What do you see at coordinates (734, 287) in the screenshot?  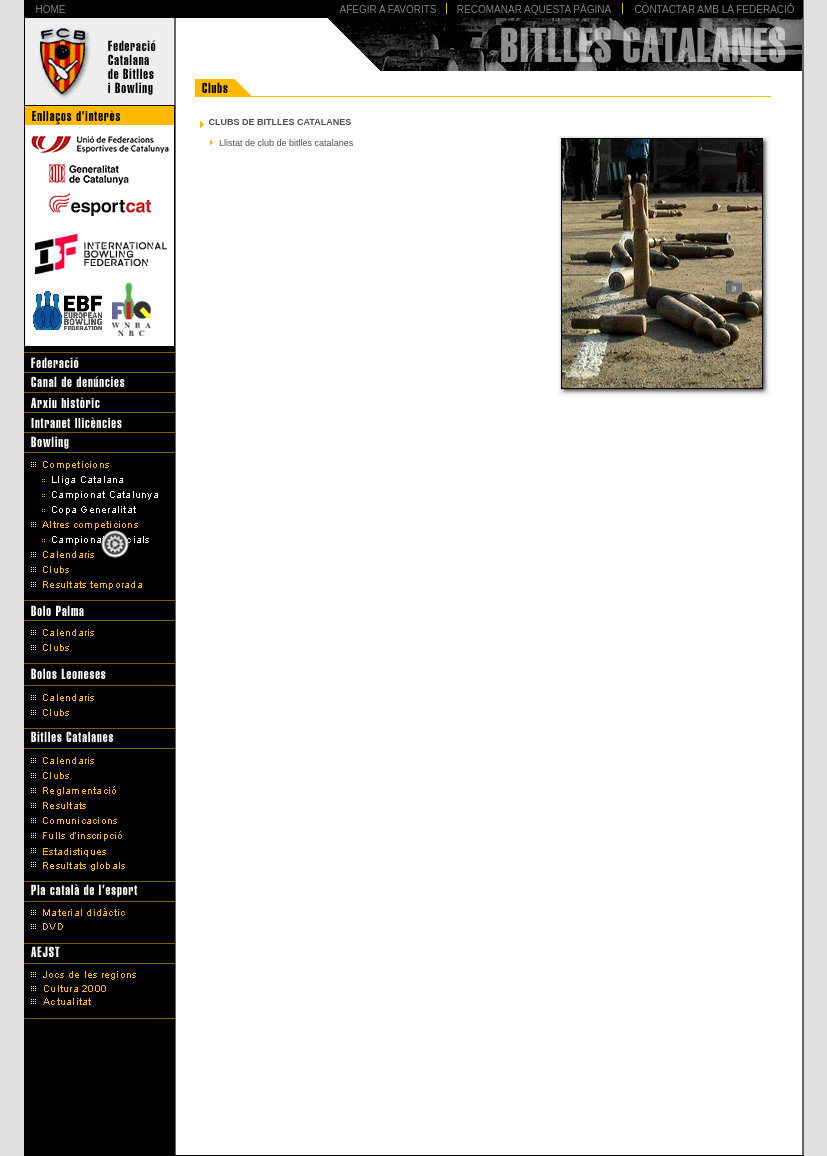 I see `open templates folder` at bounding box center [734, 287].